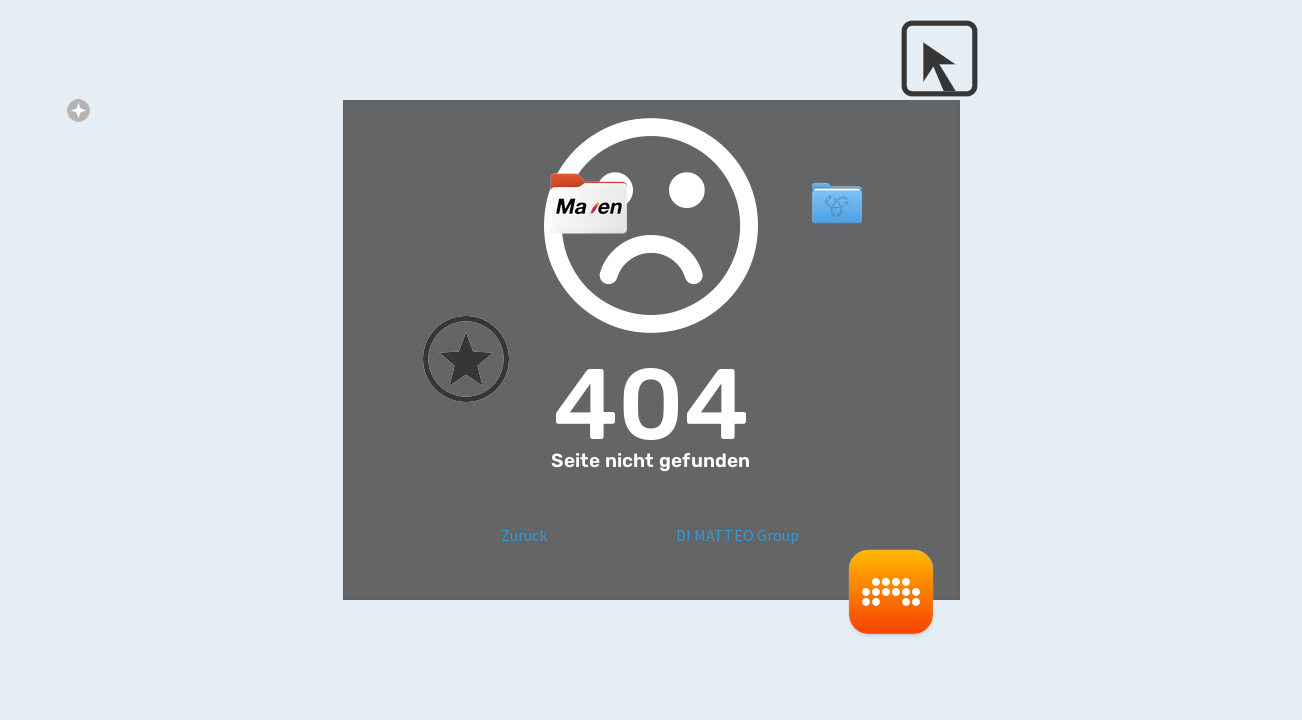 This screenshot has width=1302, height=720. Describe the element at coordinates (939, 58) in the screenshot. I see `open fusion app or automation tool` at that location.